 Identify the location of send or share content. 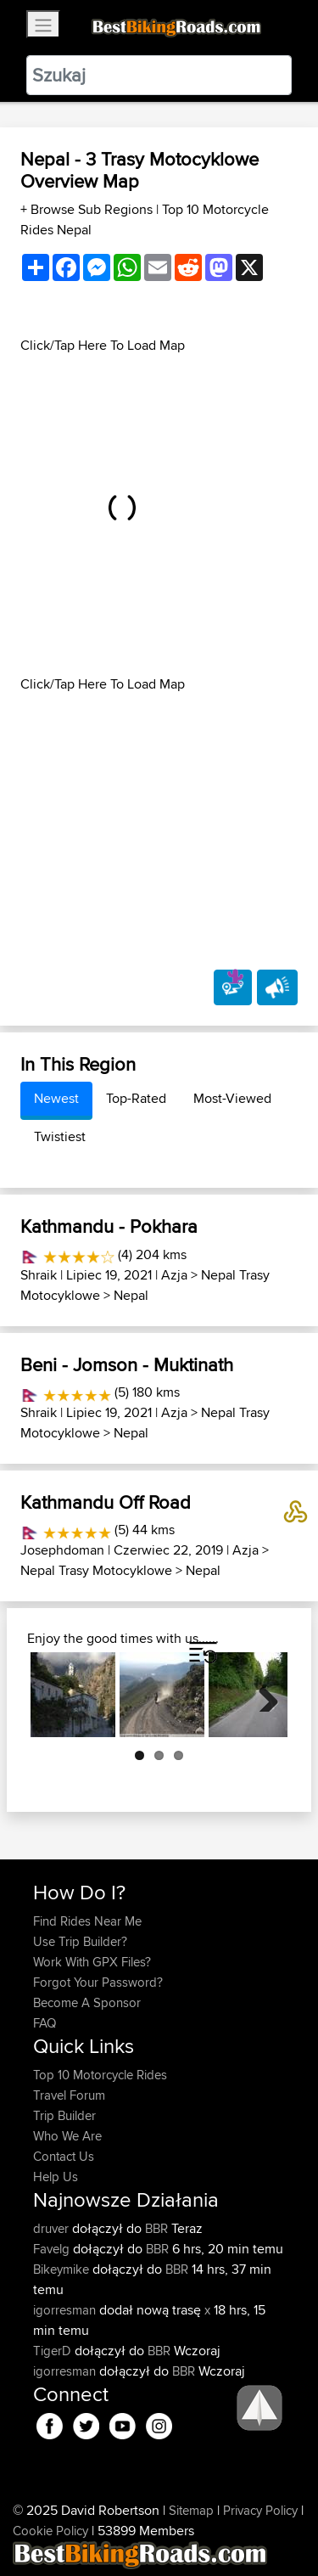
(259, 2408).